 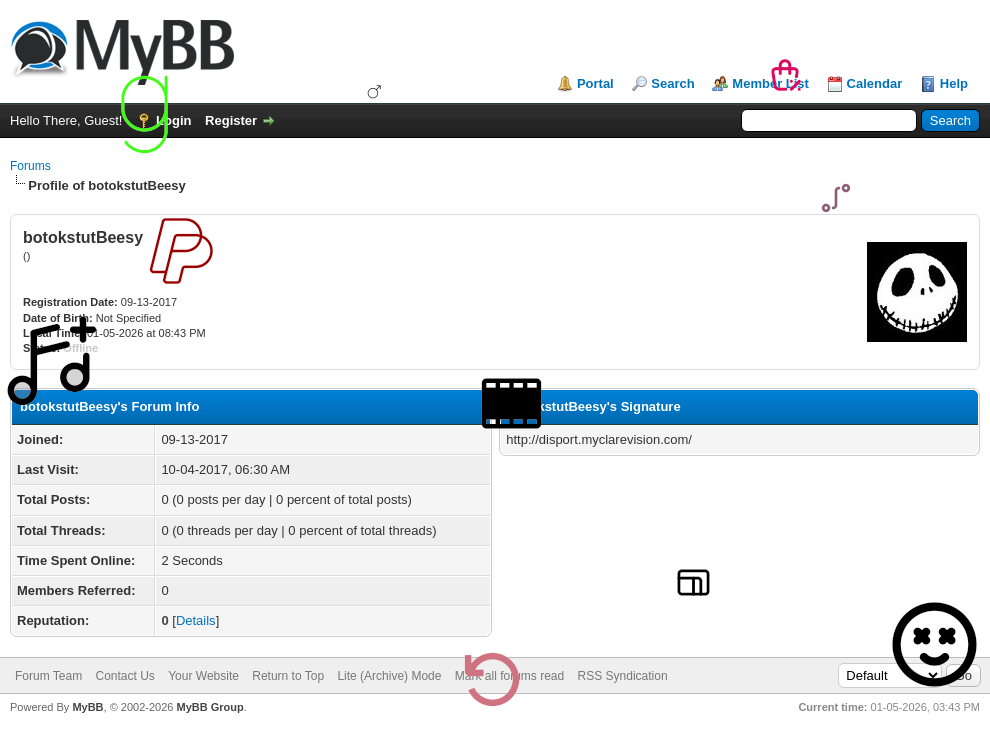 I want to click on indicates a dizzy or dazed state, so click(x=934, y=644).